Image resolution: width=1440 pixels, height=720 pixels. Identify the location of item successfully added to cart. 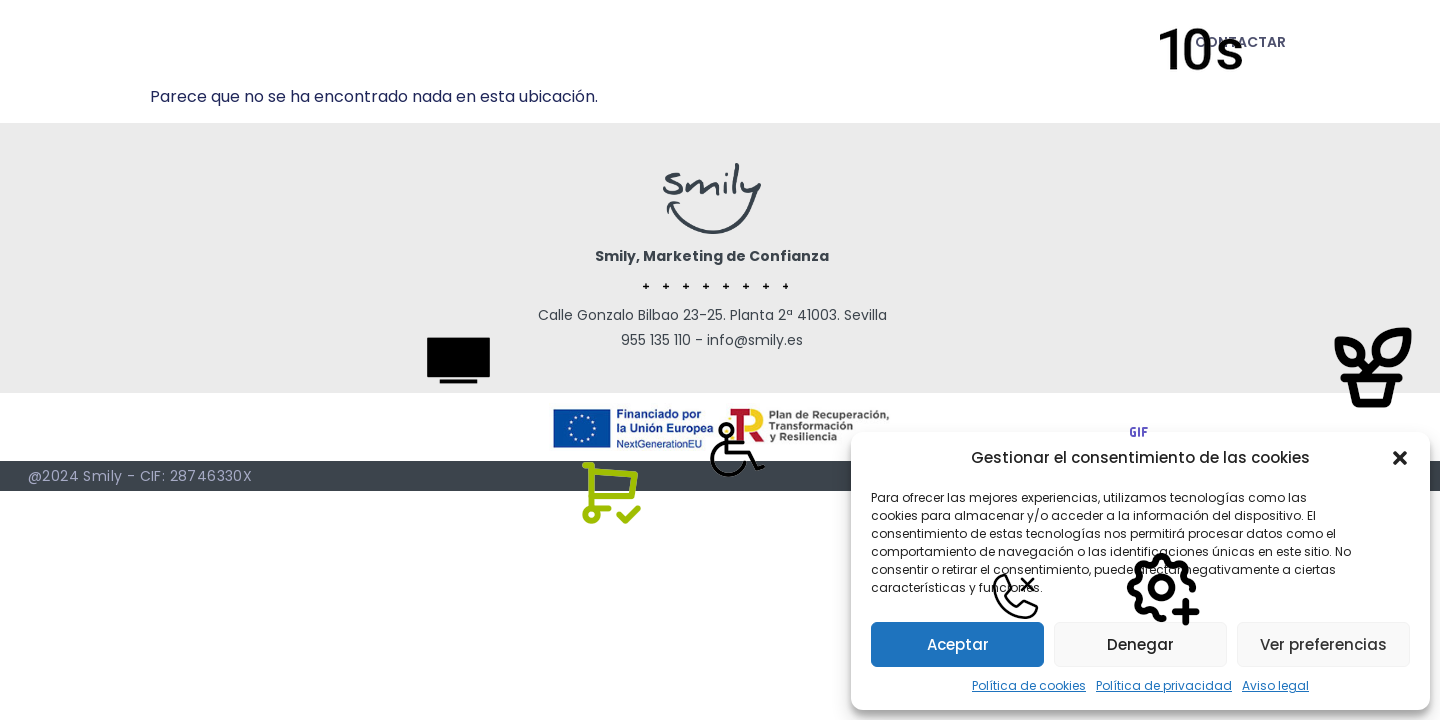
(610, 493).